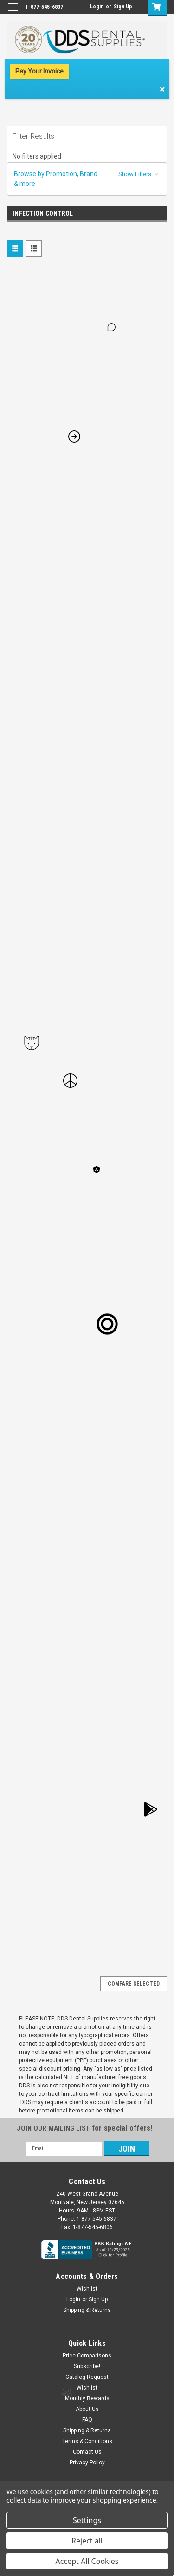 The width and height of the screenshot is (174, 2576). What do you see at coordinates (107, 1324) in the screenshot?
I see `start recording audio or video` at bounding box center [107, 1324].